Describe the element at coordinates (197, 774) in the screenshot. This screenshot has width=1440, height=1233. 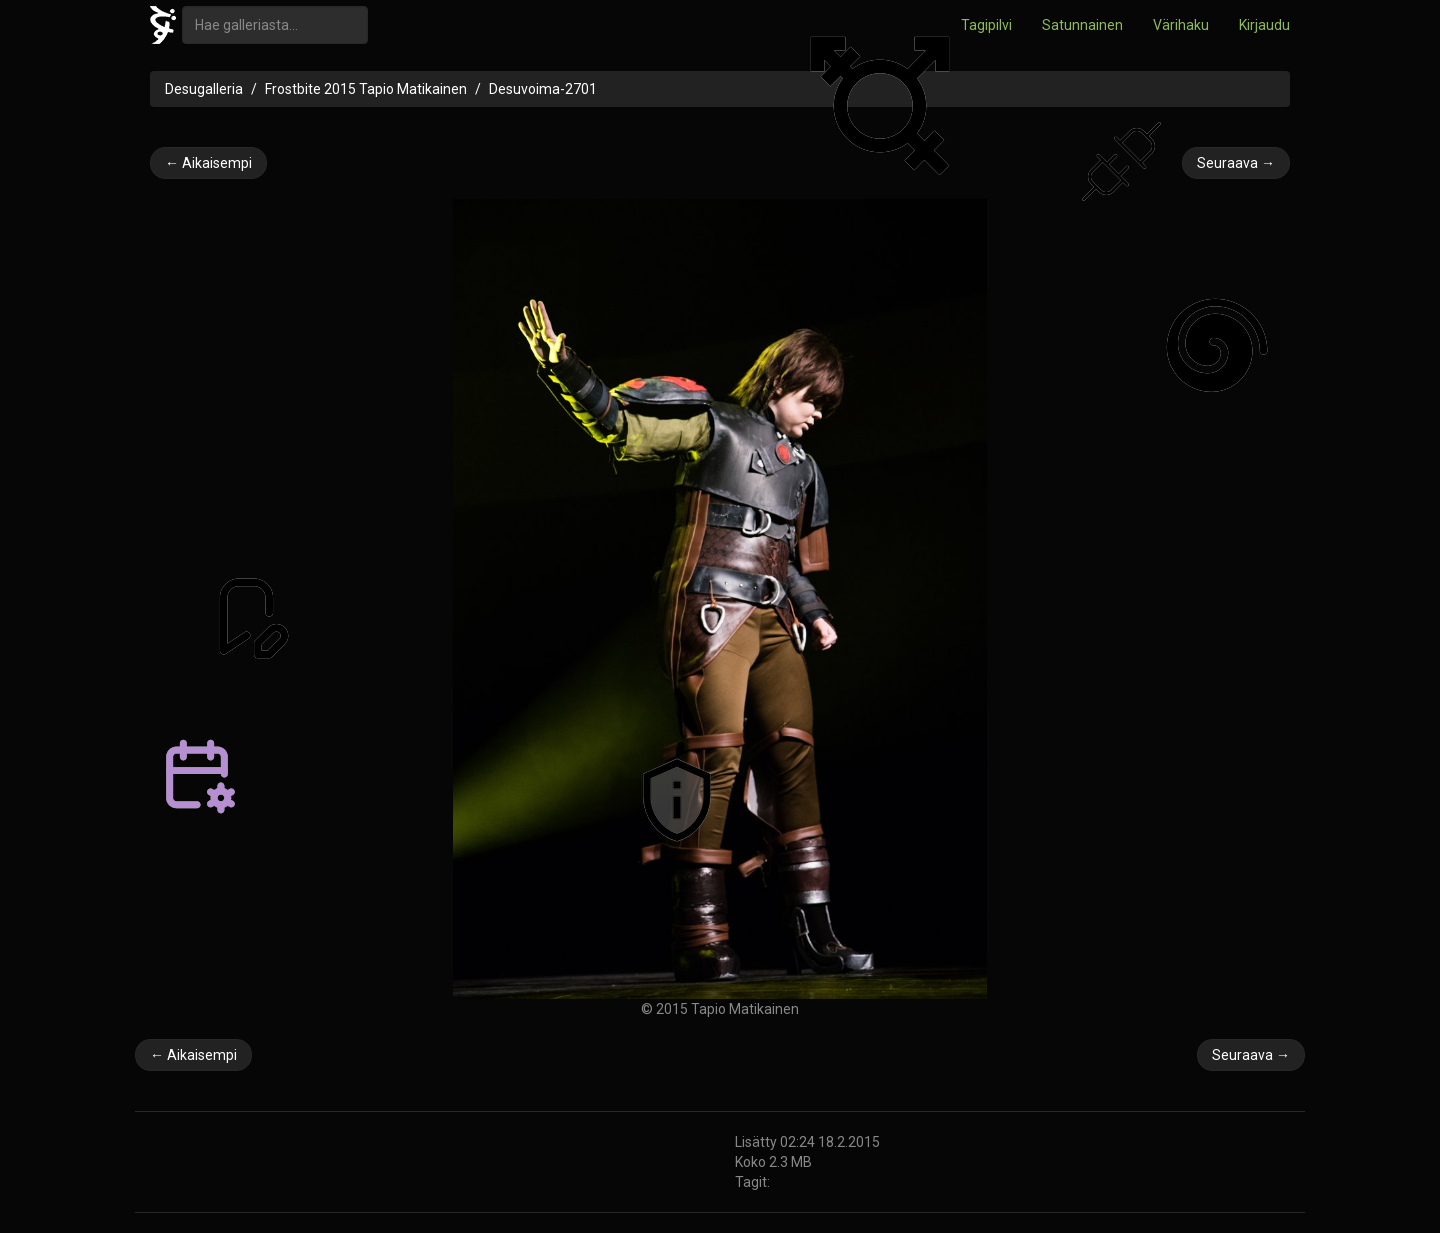
I see `access calendar settings` at that location.